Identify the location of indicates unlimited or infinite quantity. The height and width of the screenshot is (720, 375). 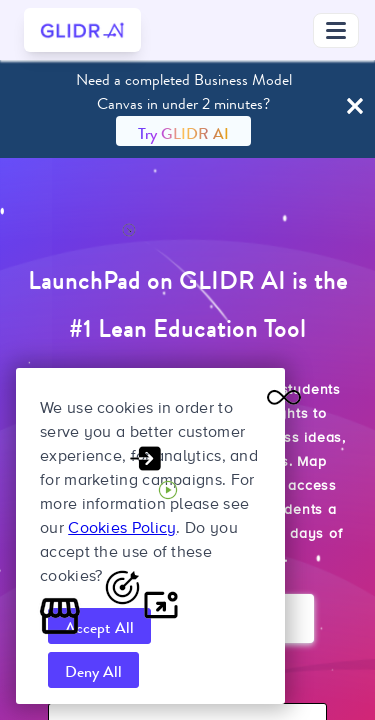
(284, 397).